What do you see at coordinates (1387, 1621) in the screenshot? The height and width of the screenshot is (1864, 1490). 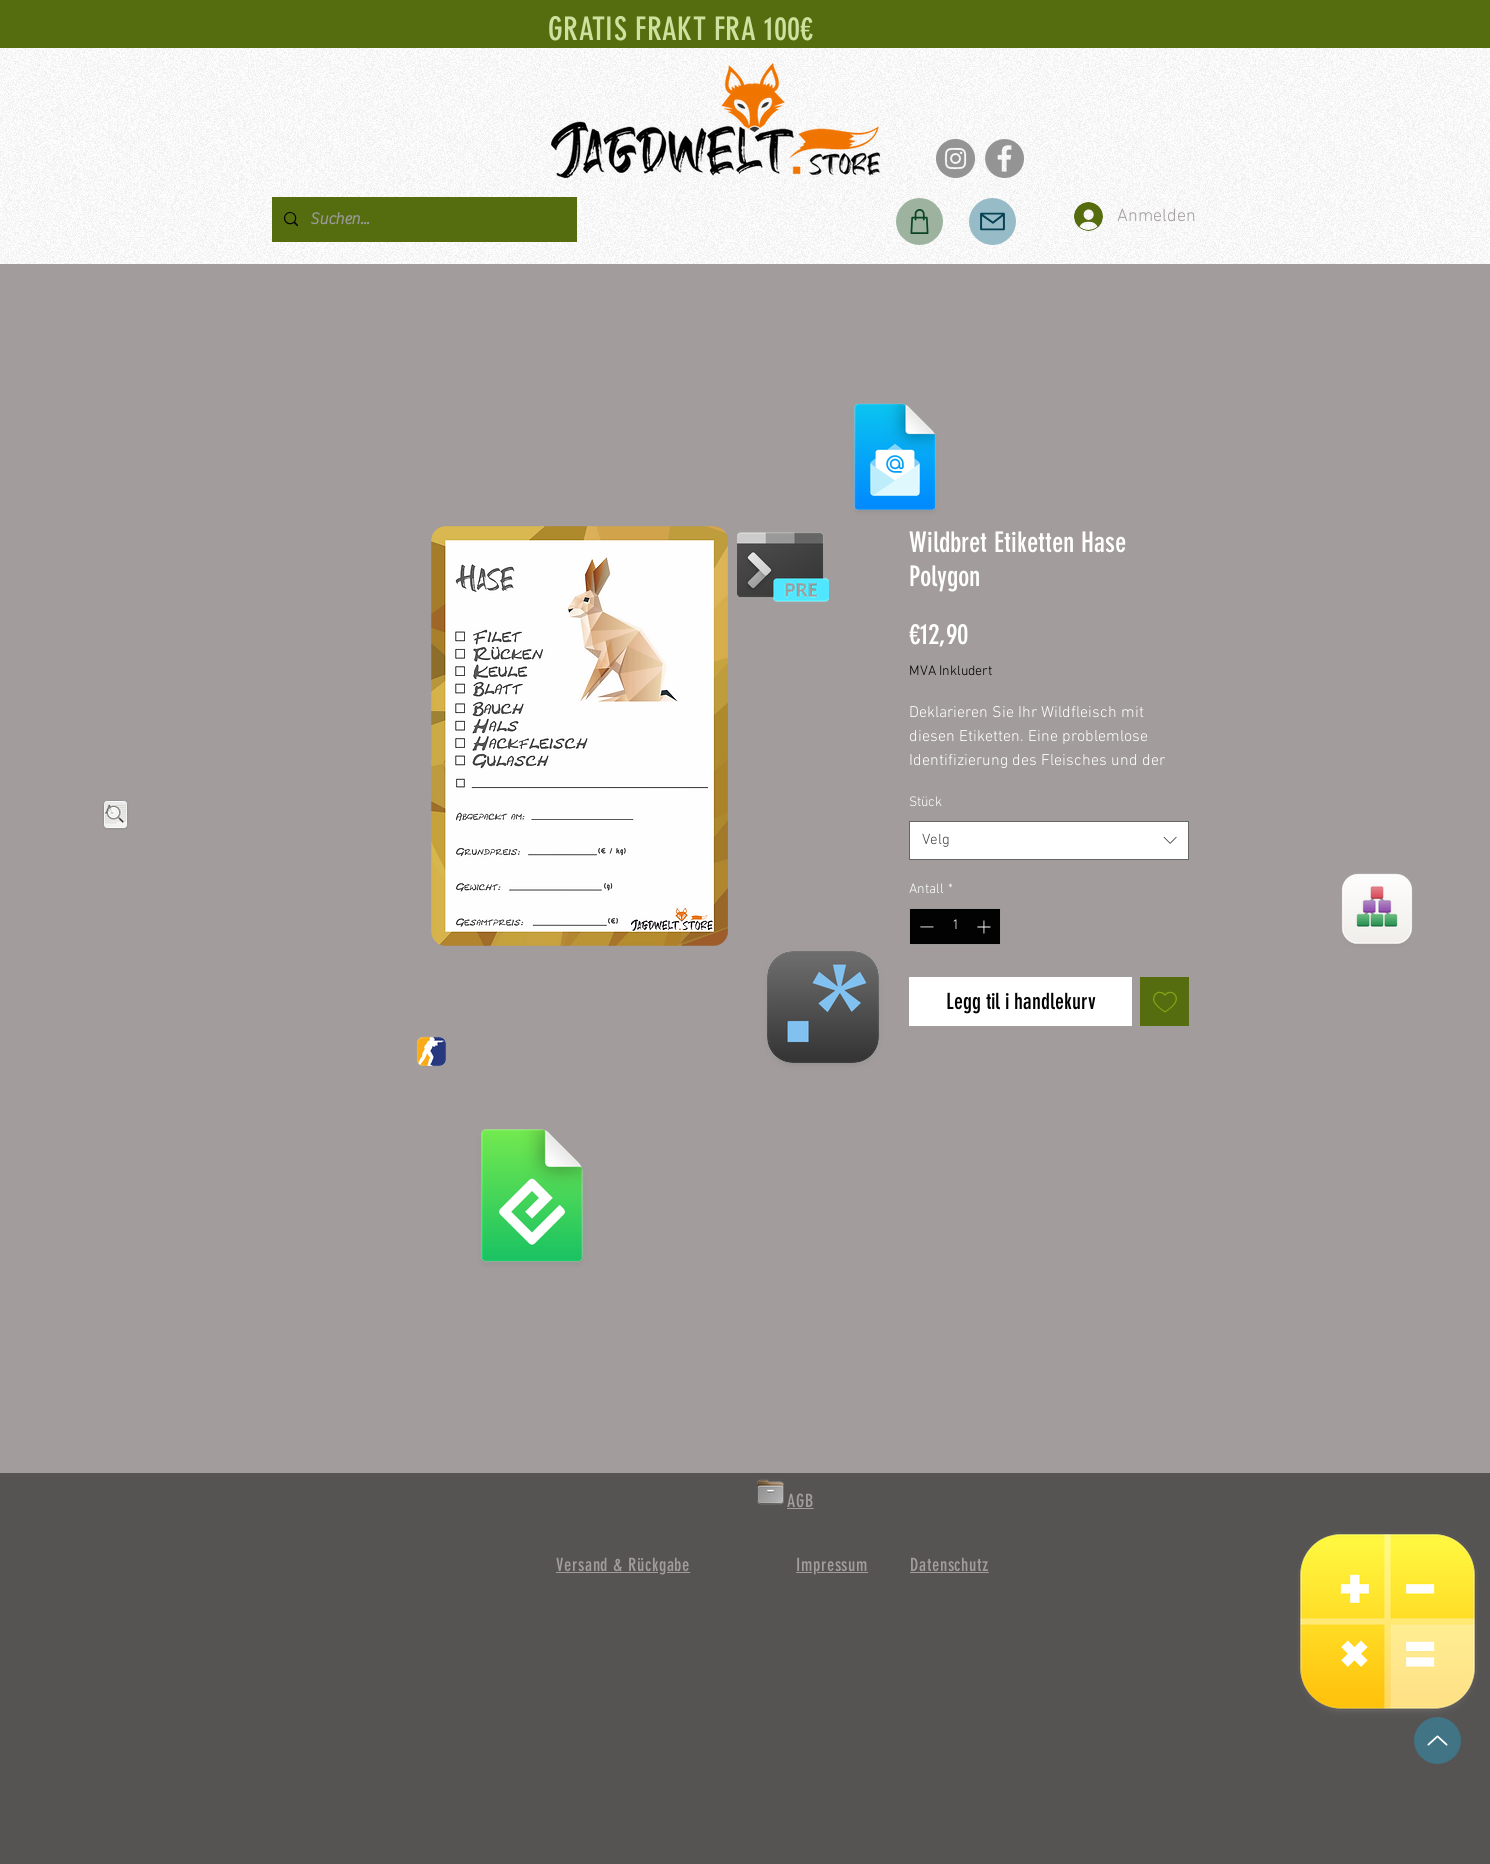 I see `open pcb calculator app` at bounding box center [1387, 1621].